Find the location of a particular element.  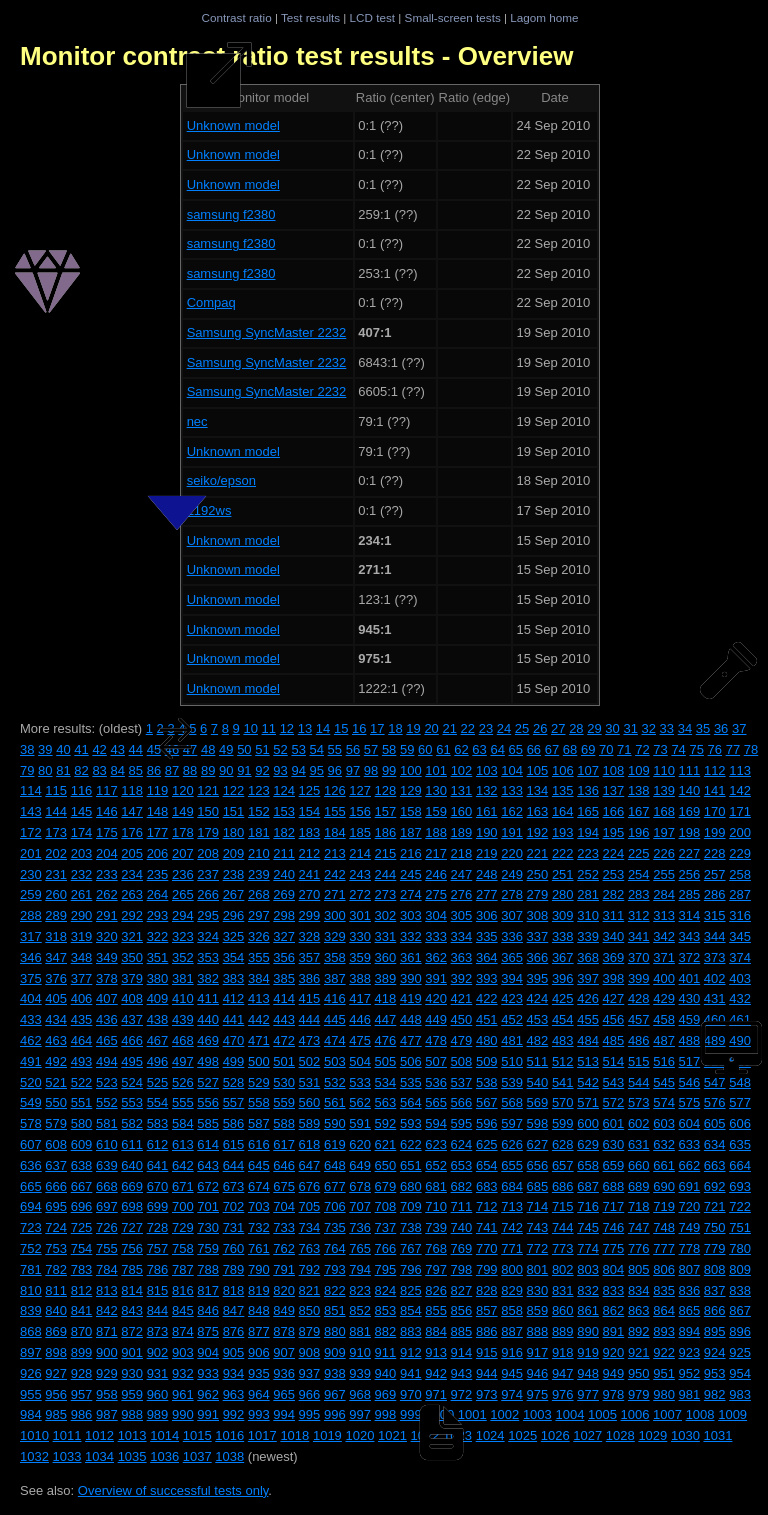

swap or exchange items is located at coordinates (175, 738).